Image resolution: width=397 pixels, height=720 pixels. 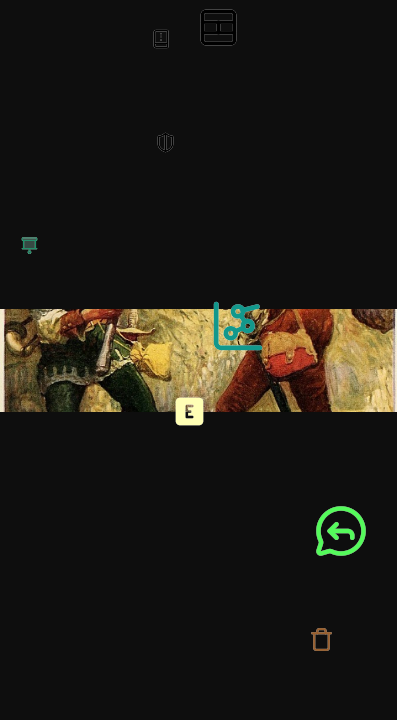 I want to click on split table cells, so click(x=218, y=27).